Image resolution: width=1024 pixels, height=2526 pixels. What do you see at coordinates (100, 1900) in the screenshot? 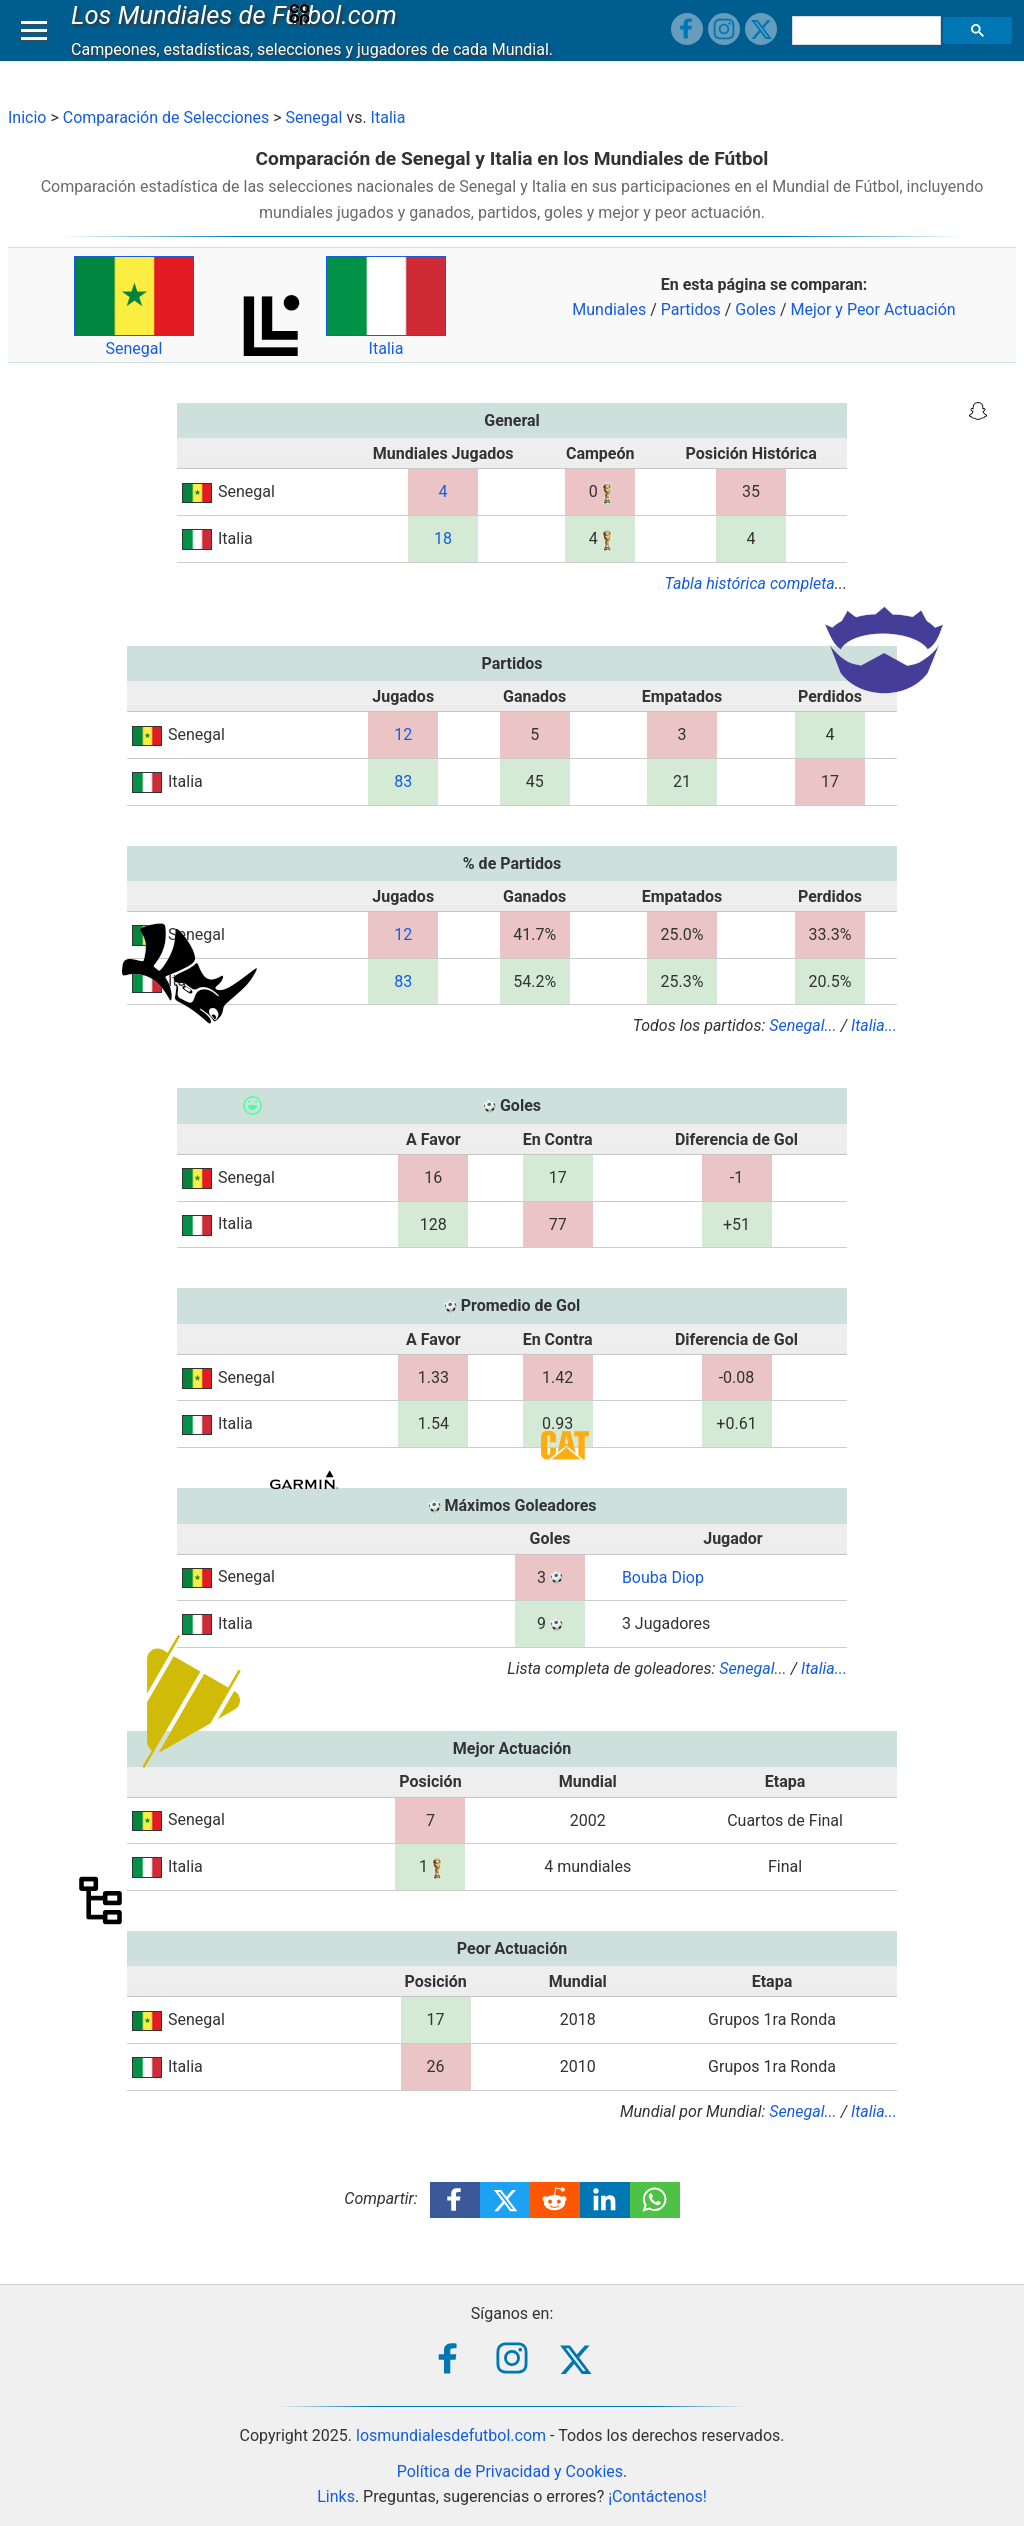
I see `view hierarchical structure or organization chart` at bounding box center [100, 1900].